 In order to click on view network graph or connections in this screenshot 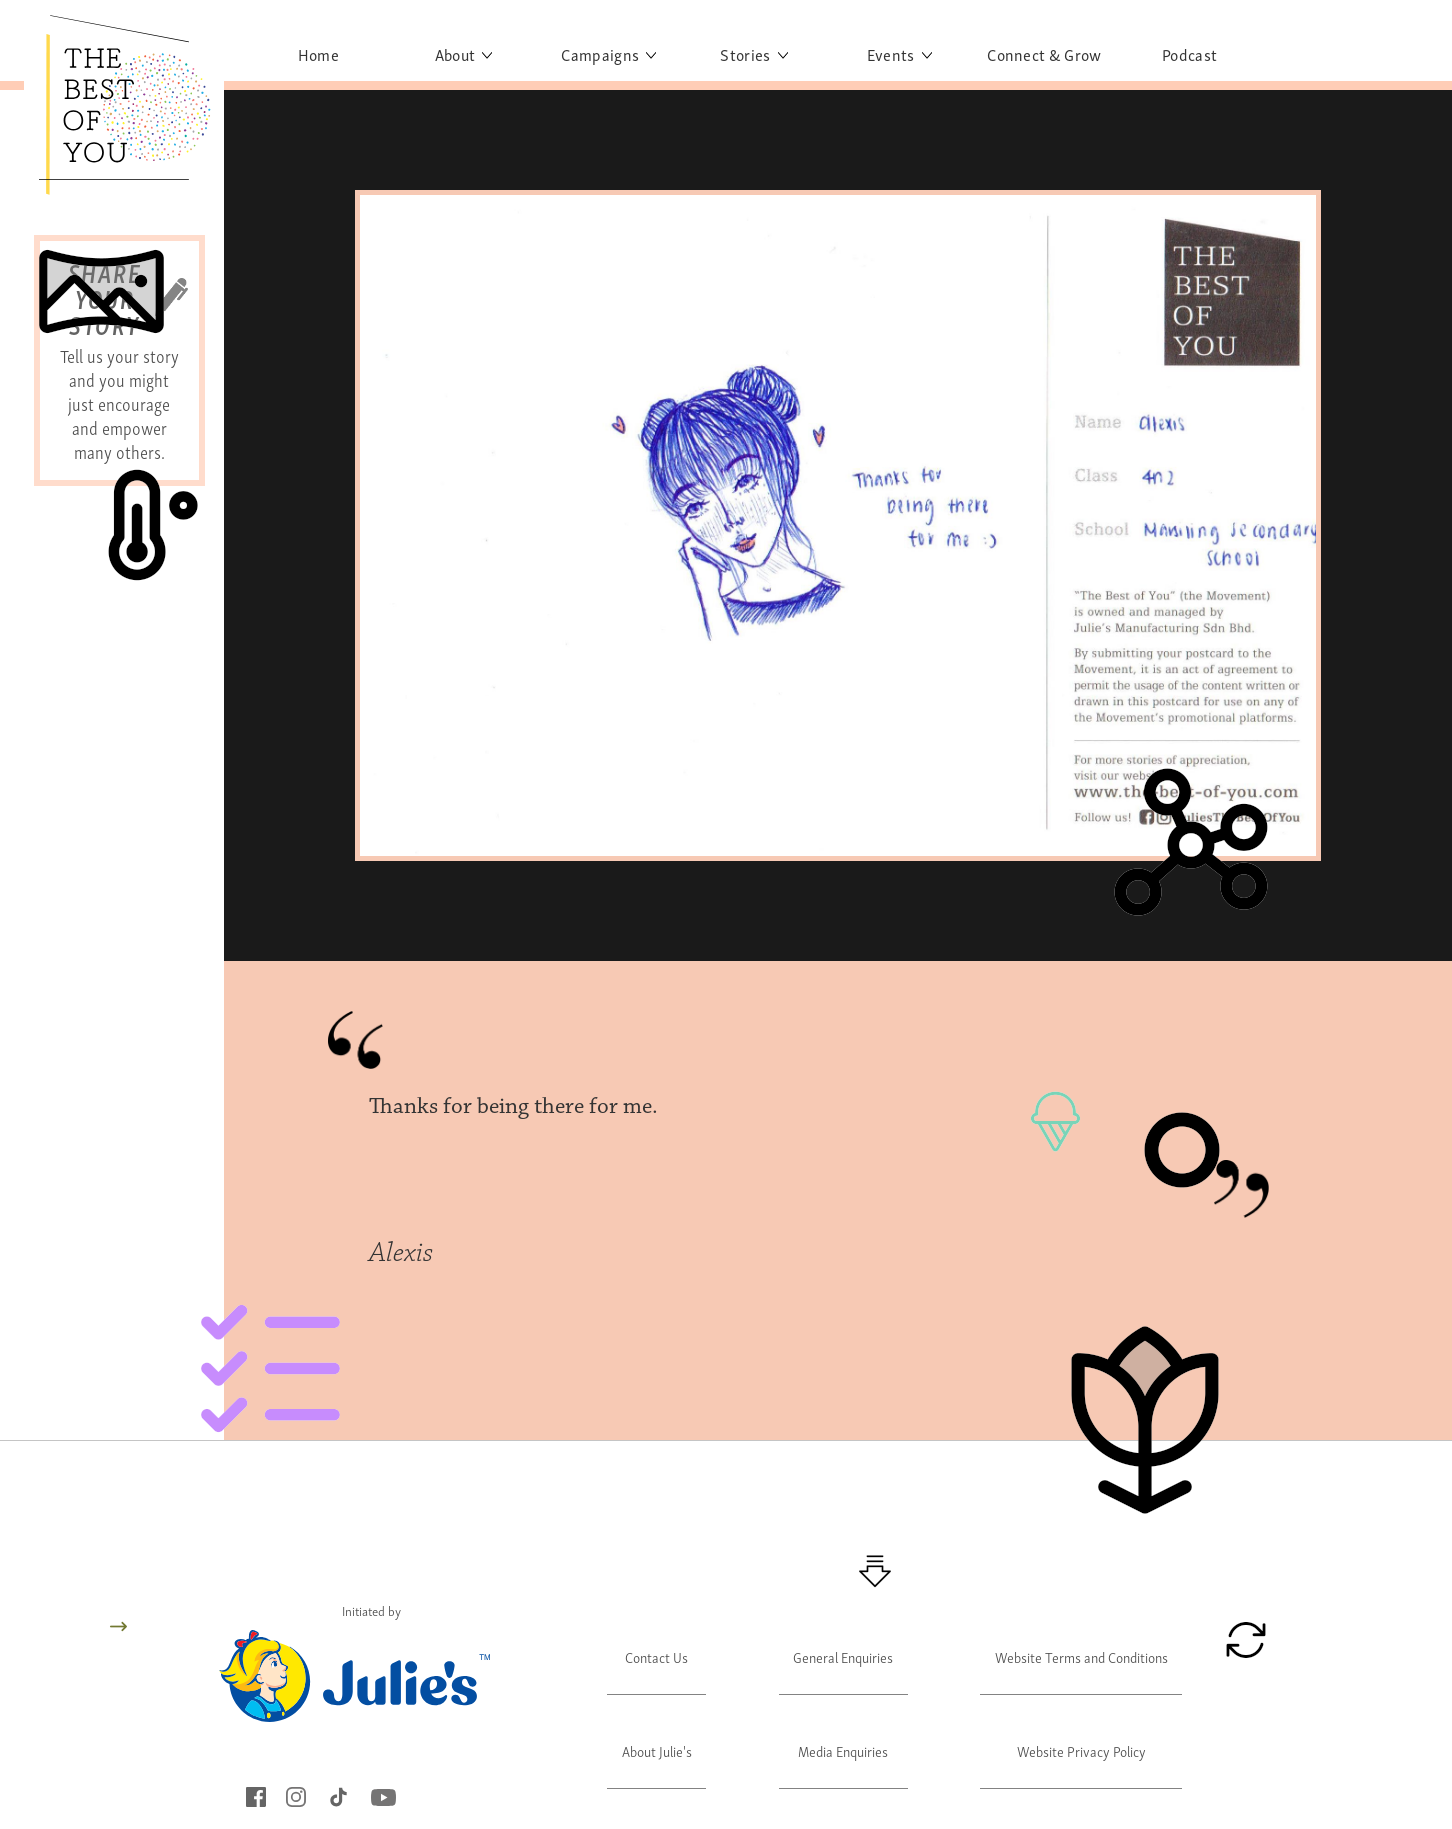, I will do `click(1191, 845)`.